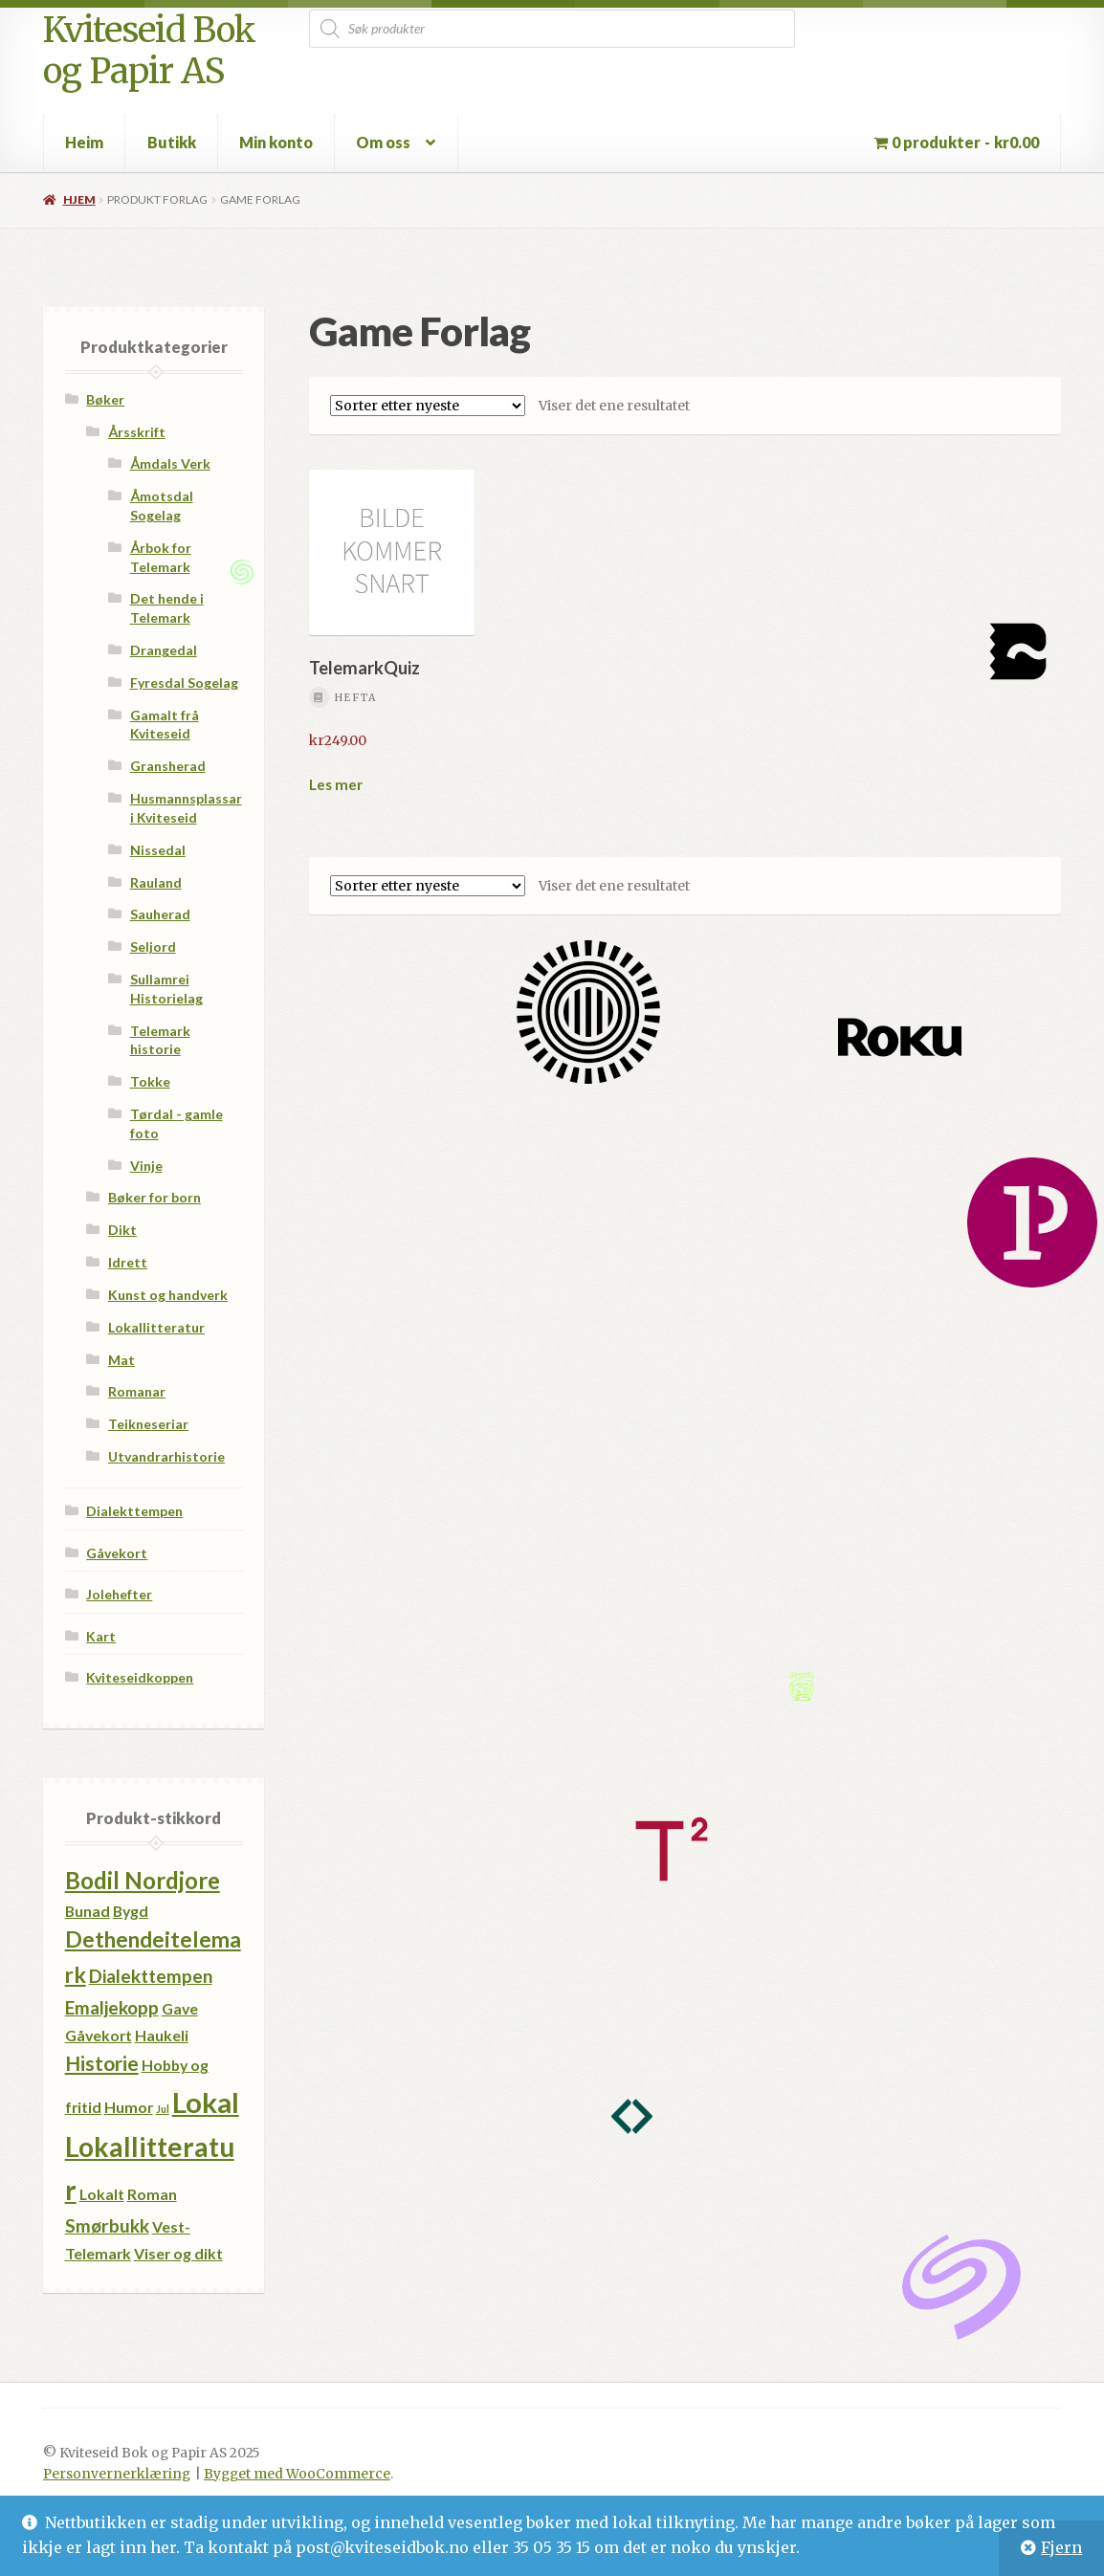 Image resolution: width=1104 pixels, height=2576 pixels. I want to click on open the Roku app, so click(899, 1037).